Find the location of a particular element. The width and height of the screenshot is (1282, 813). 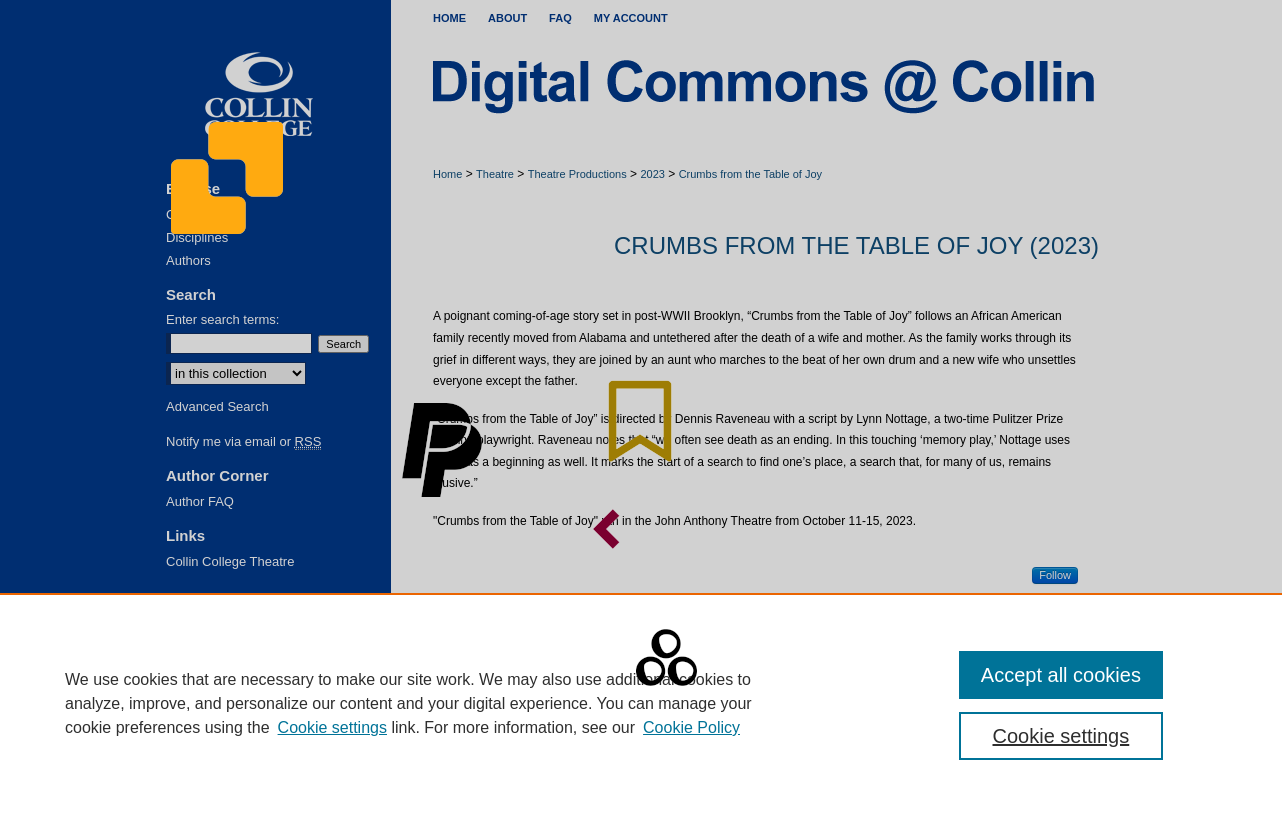

SendGrid email delivery service logo is located at coordinates (227, 178).